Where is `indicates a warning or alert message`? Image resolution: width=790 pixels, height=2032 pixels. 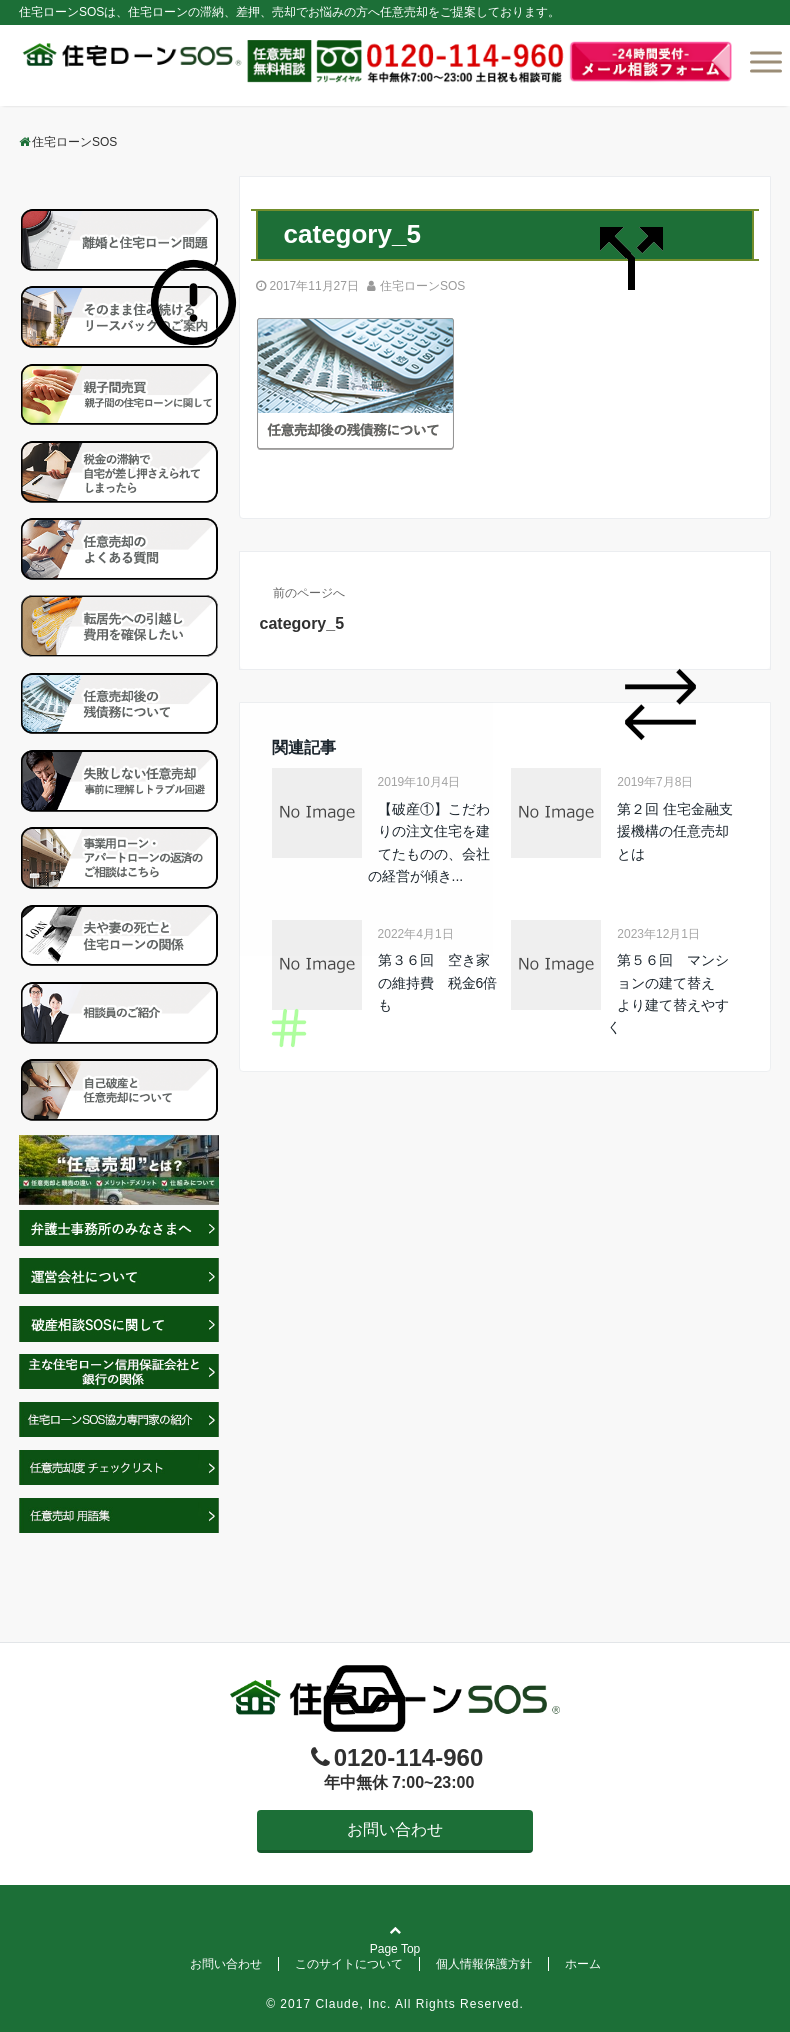 indicates a warning or alert message is located at coordinates (193, 302).